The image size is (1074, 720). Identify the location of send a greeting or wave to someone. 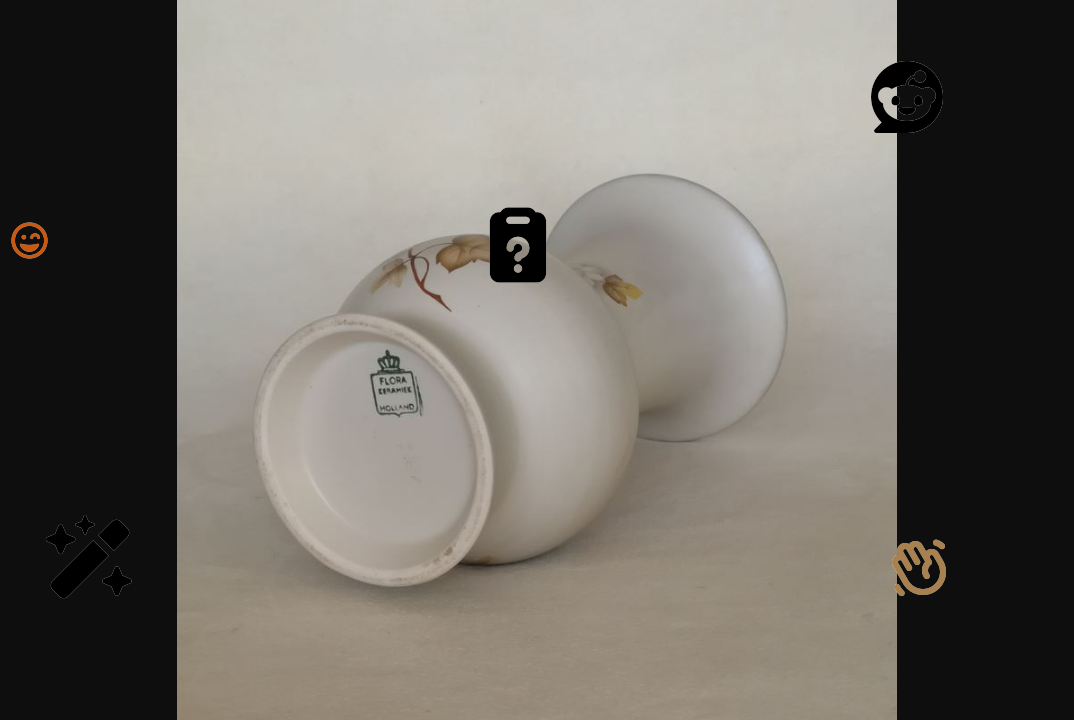
(919, 568).